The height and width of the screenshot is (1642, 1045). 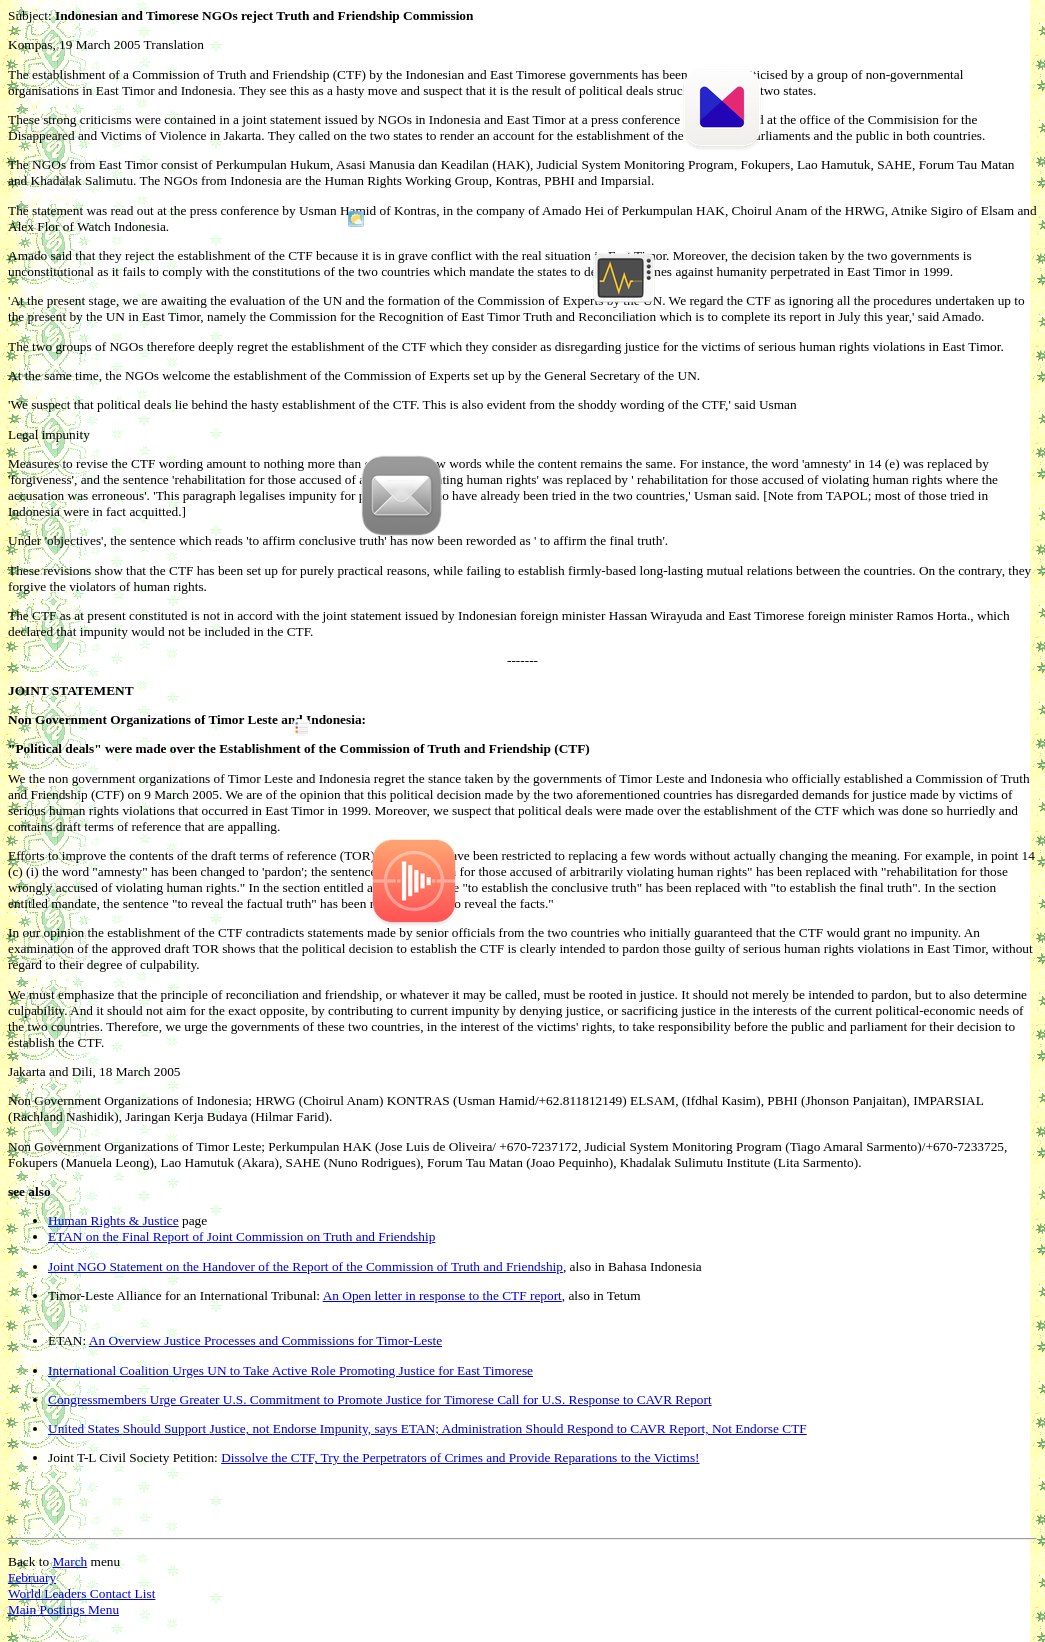 I want to click on open Moon FM podcast app, so click(x=722, y=108).